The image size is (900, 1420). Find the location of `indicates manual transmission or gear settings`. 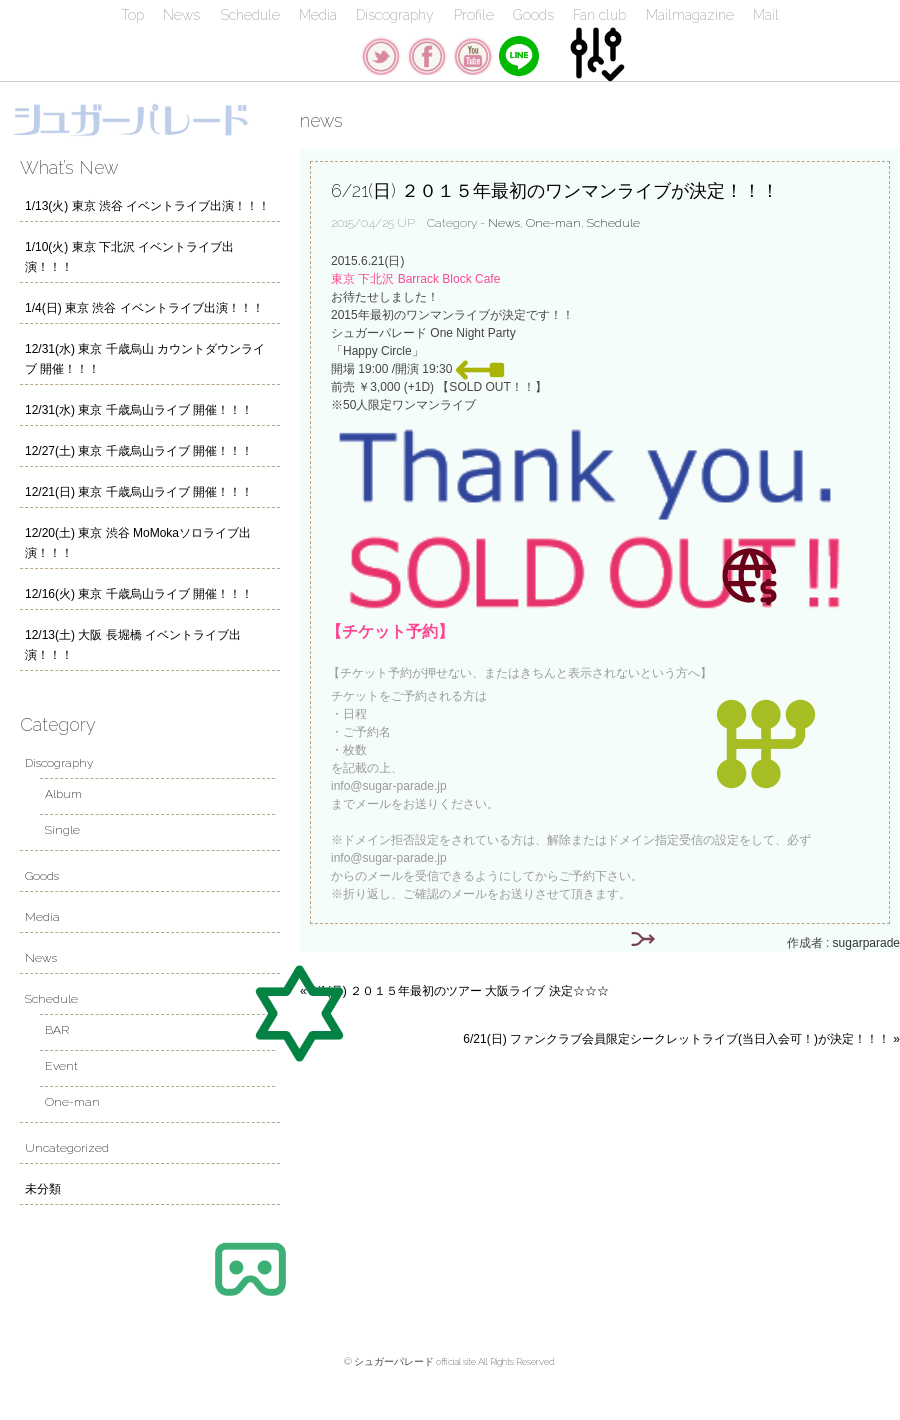

indicates manual transmission or gear settings is located at coordinates (766, 744).